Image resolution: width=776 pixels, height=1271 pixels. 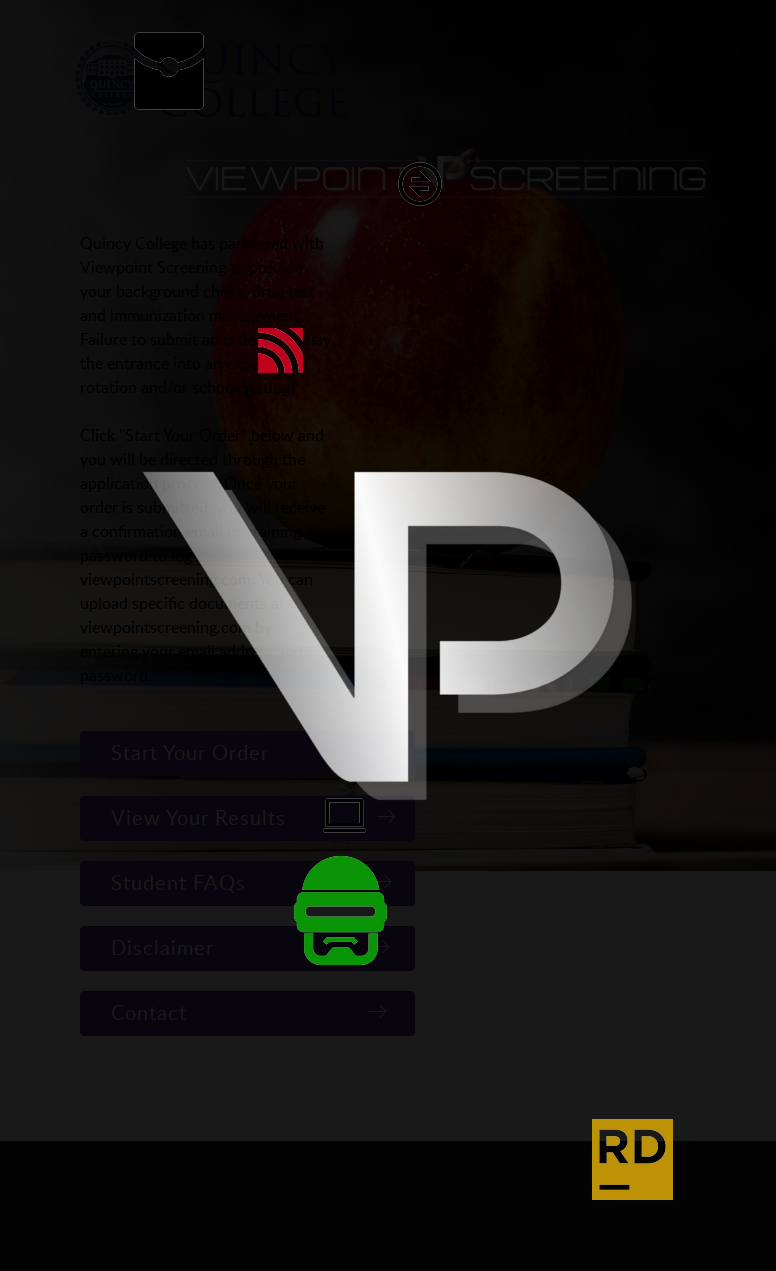 I want to click on exchange or convert currency, so click(x=420, y=184).